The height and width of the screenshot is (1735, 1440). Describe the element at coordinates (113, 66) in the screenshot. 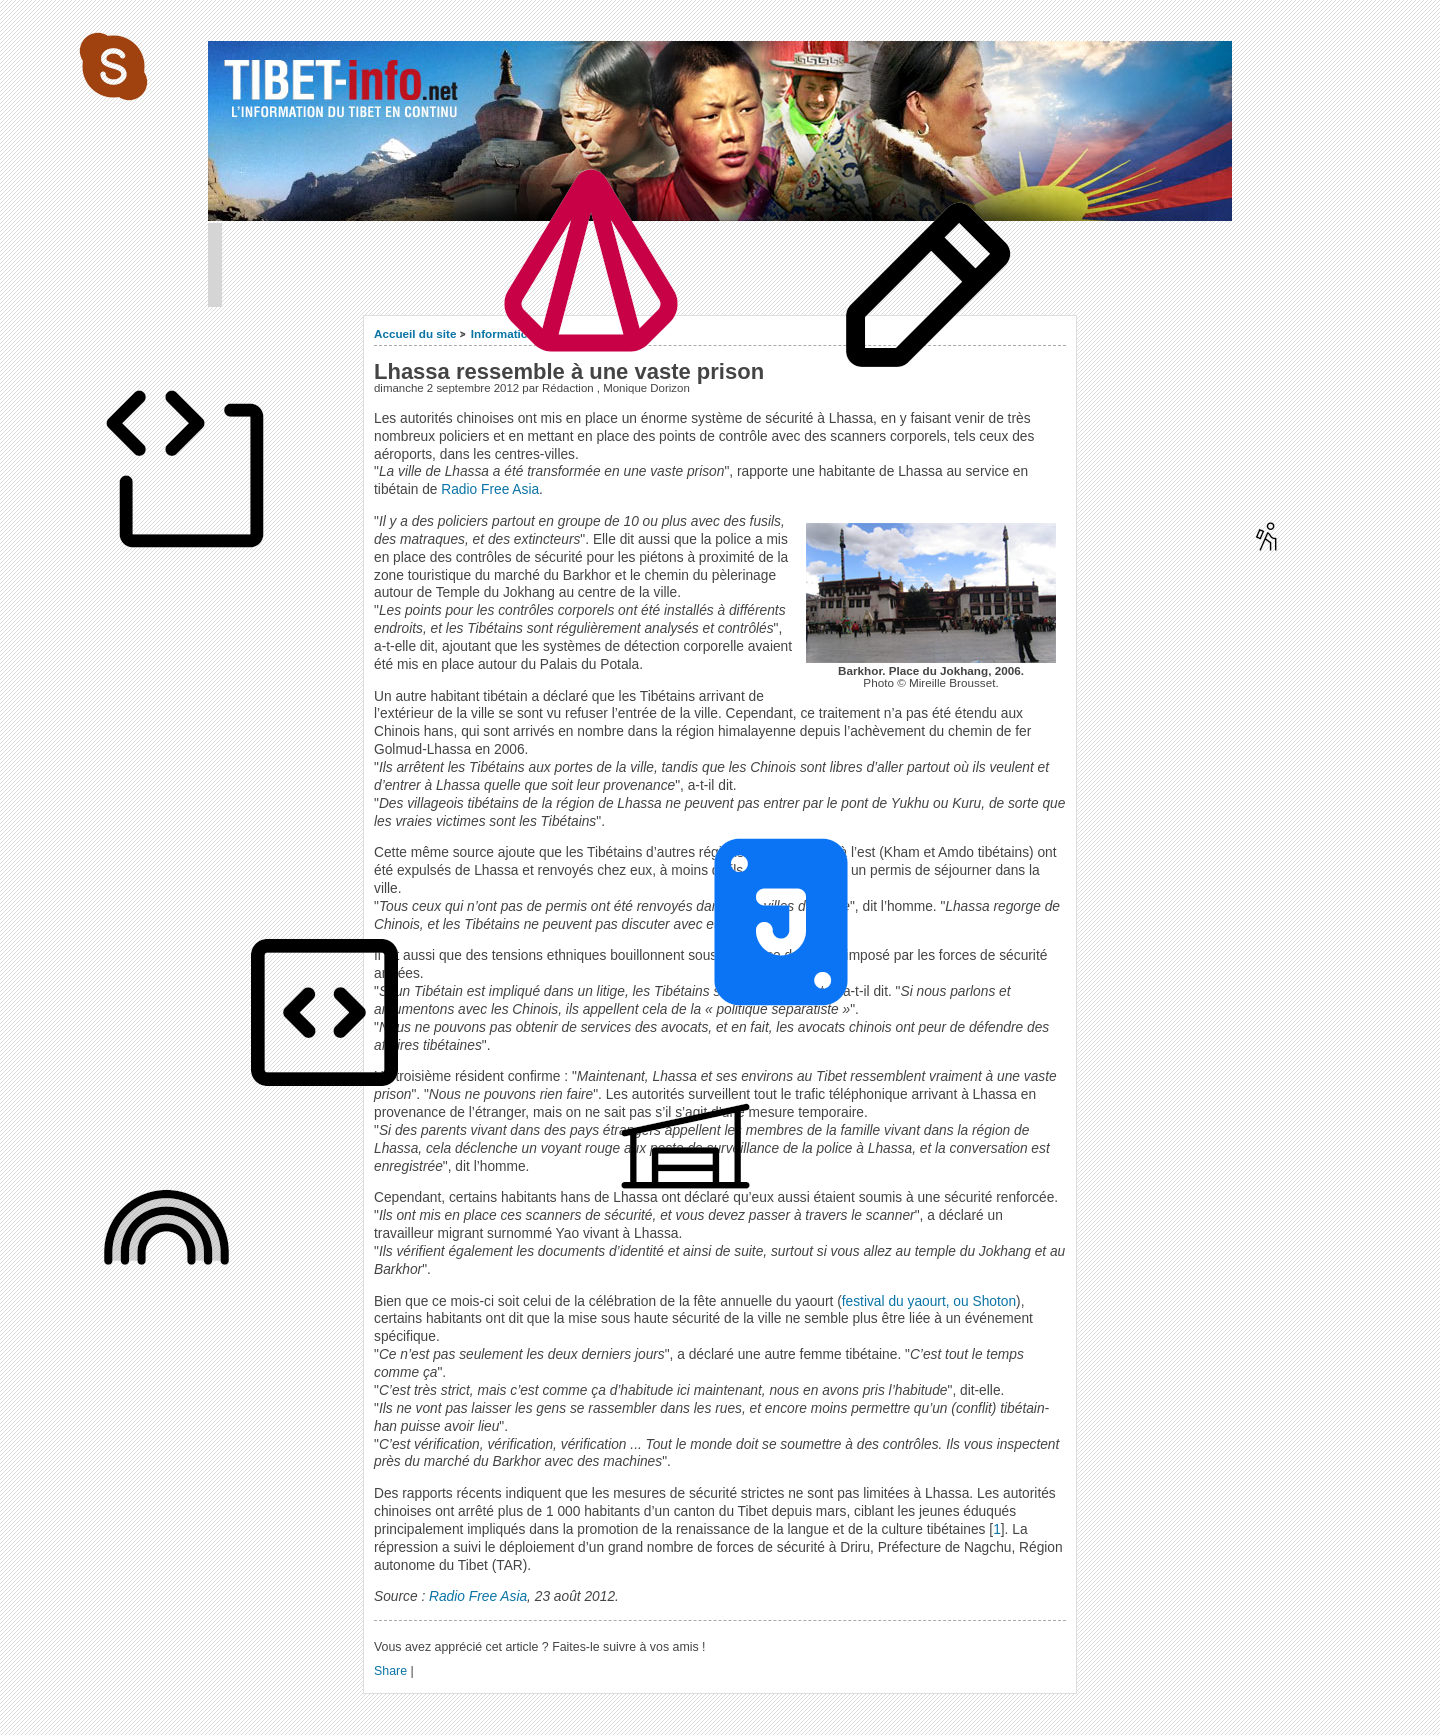

I see `open skype` at that location.